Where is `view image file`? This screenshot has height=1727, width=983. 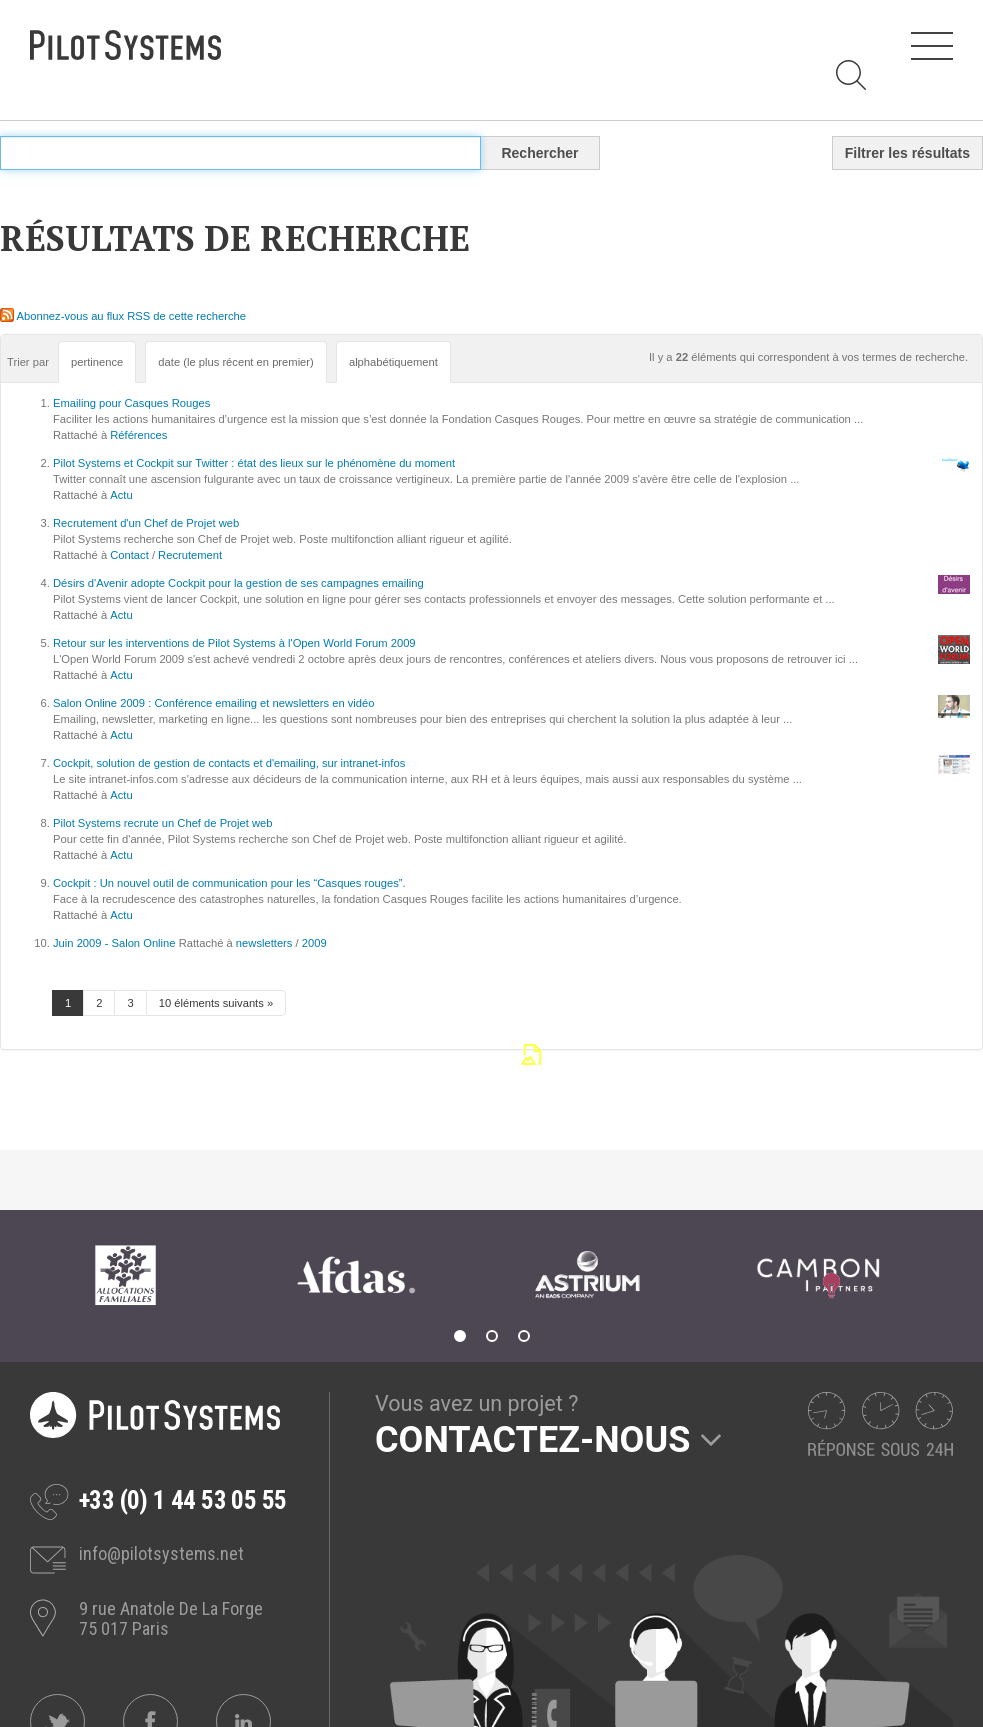
view image file is located at coordinates (532, 1054).